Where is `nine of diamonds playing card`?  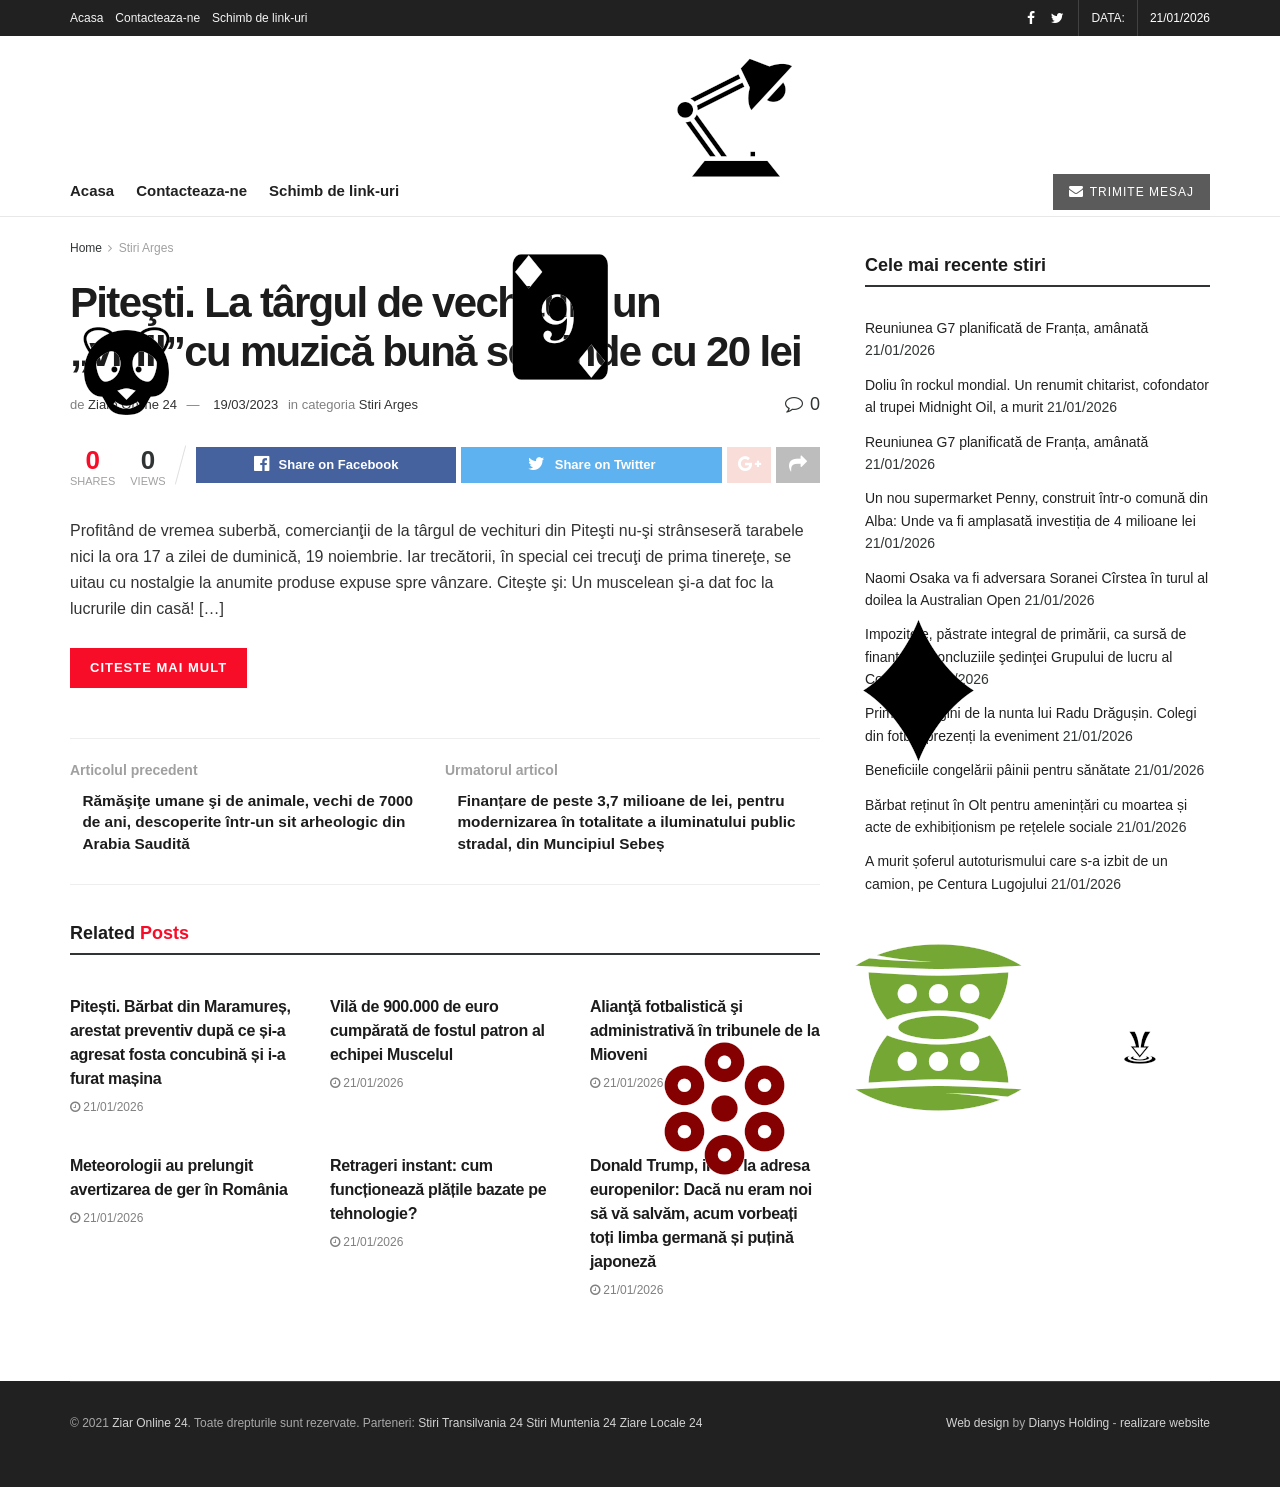 nine of diamonds playing card is located at coordinates (560, 317).